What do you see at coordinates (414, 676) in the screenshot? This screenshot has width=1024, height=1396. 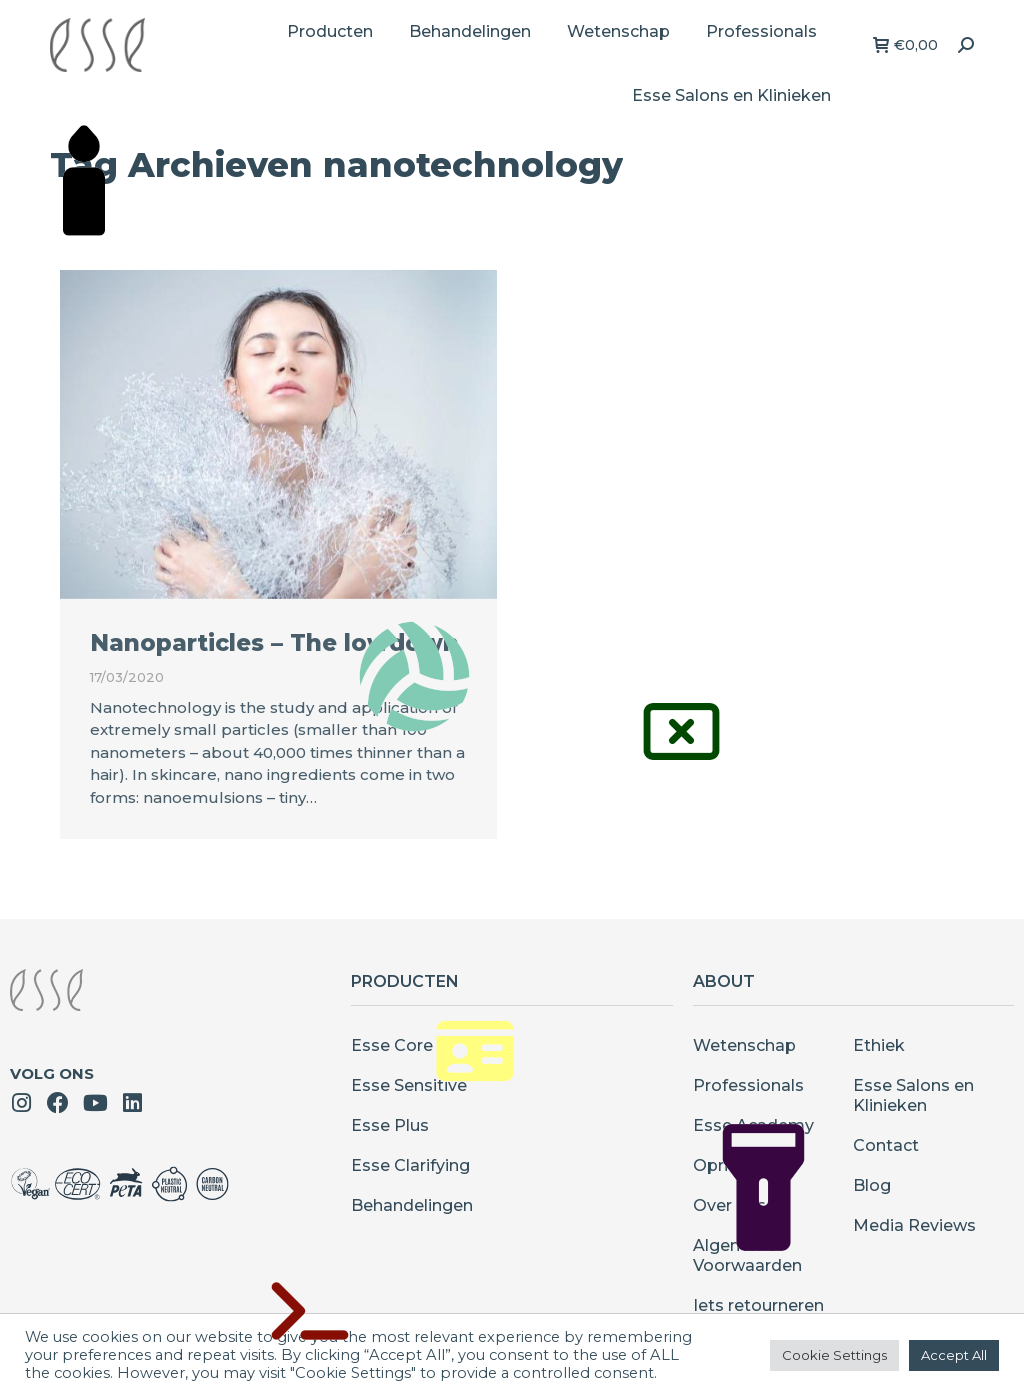 I see `volleyball sports category or activity` at bounding box center [414, 676].